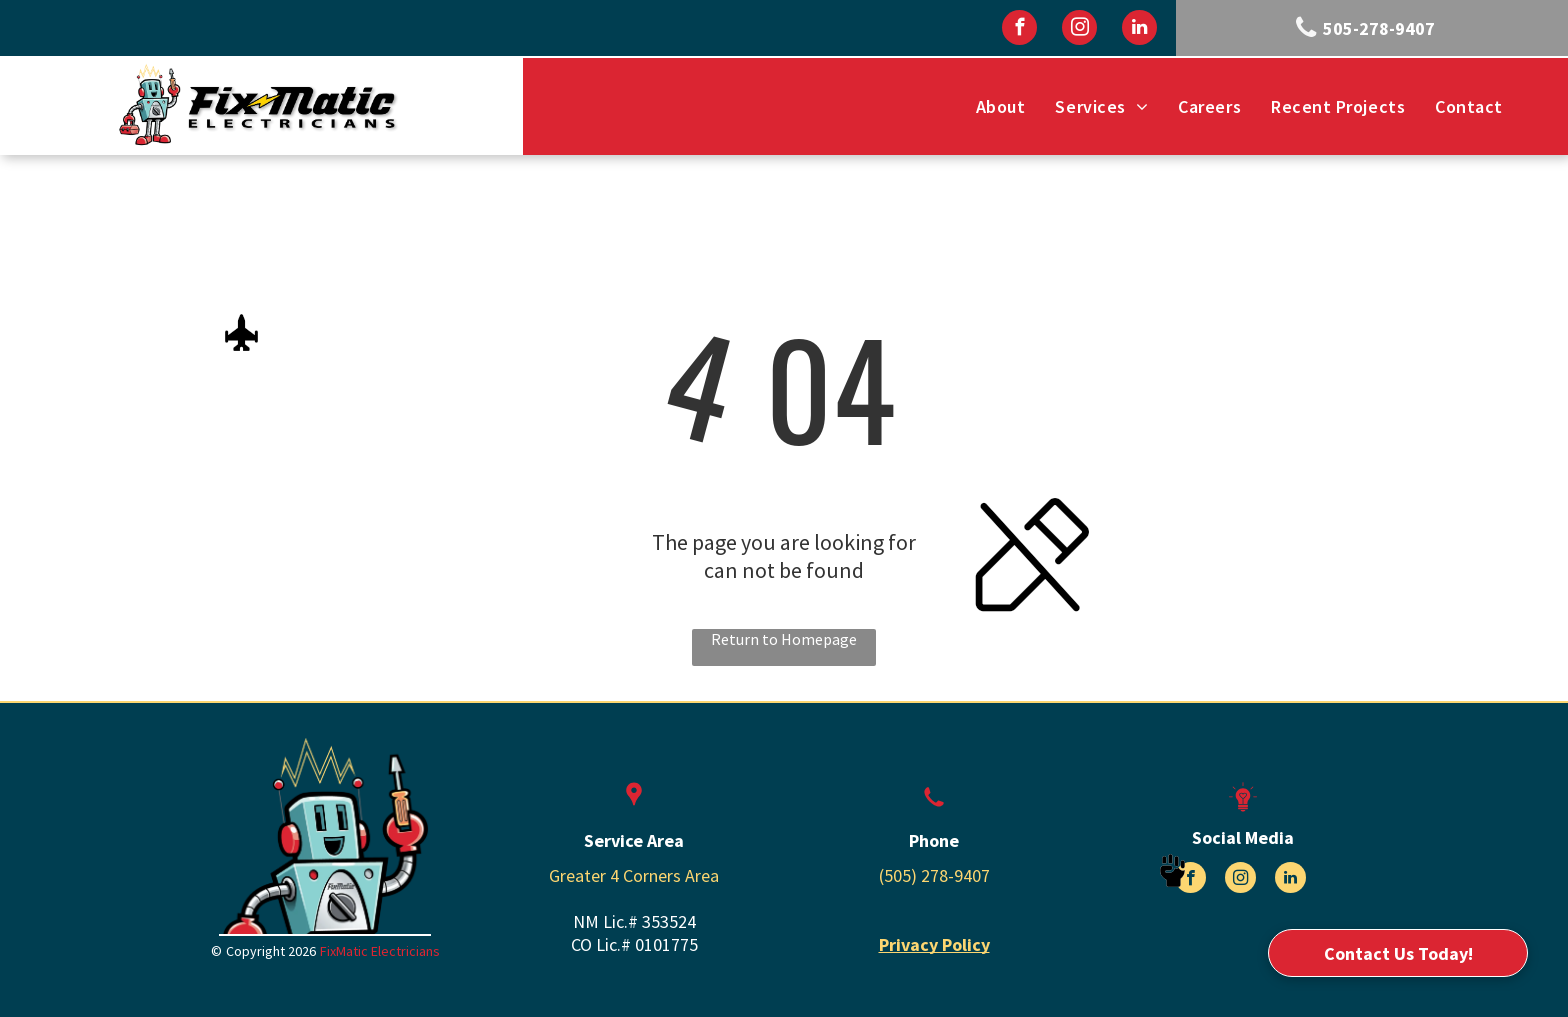 This screenshot has height=1017, width=1568. I want to click on editing is disabled, so click(1030, 557).